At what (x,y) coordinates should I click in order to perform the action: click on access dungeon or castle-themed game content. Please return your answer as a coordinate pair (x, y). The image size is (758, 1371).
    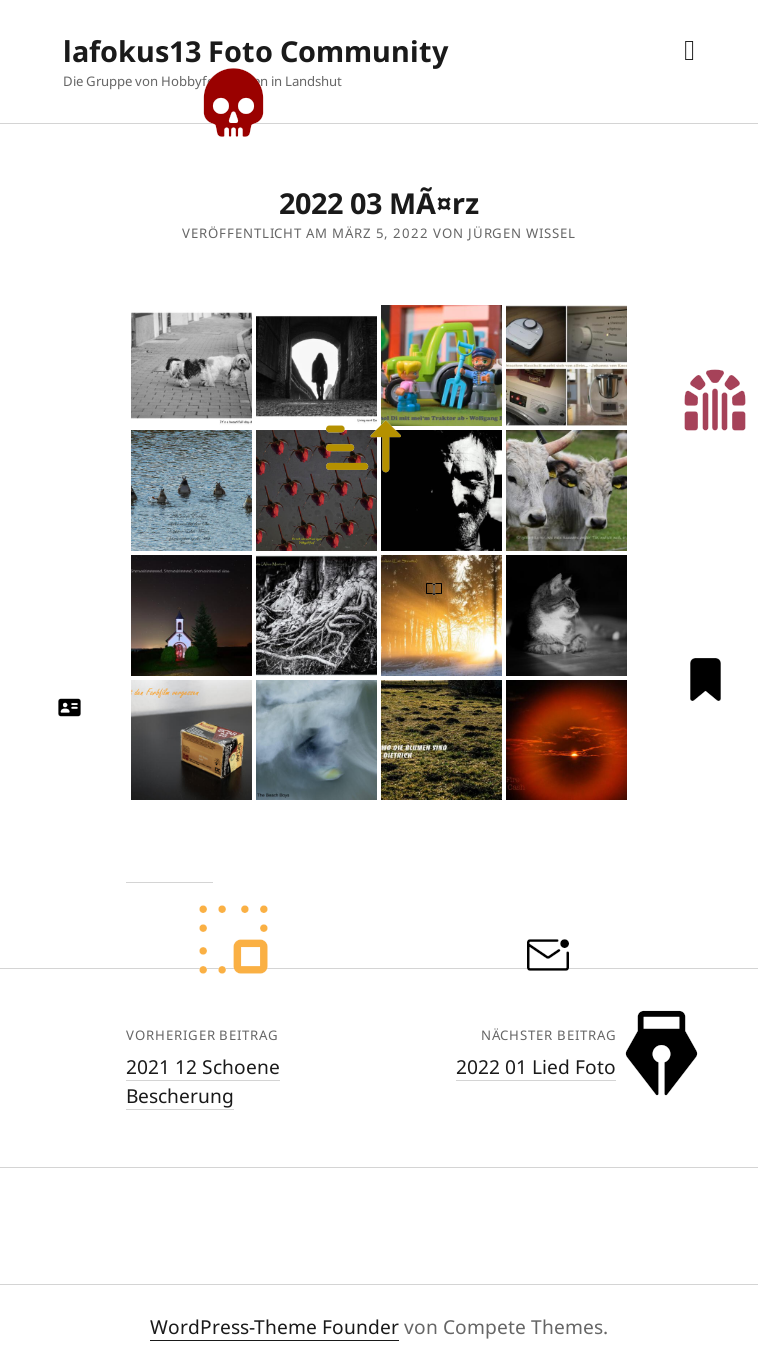
    Looking at the image, I should click on (715, 400).